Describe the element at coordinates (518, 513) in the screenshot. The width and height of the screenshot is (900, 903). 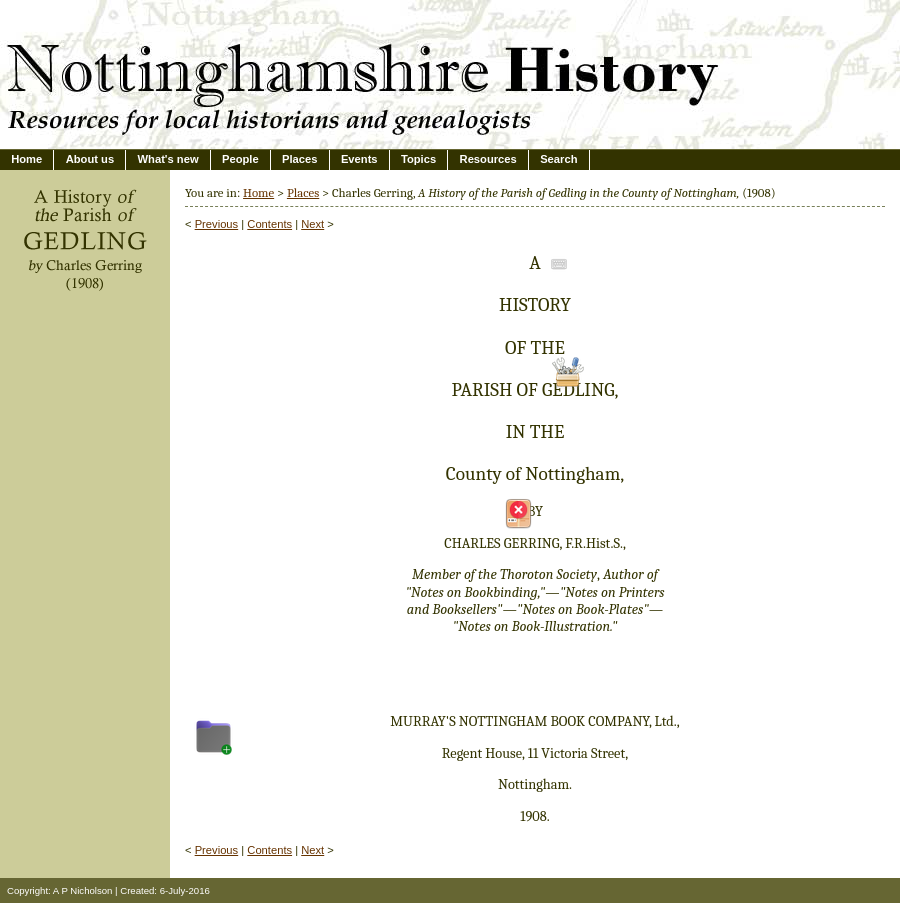
I see `indicates a package is queued for removal` at that location.